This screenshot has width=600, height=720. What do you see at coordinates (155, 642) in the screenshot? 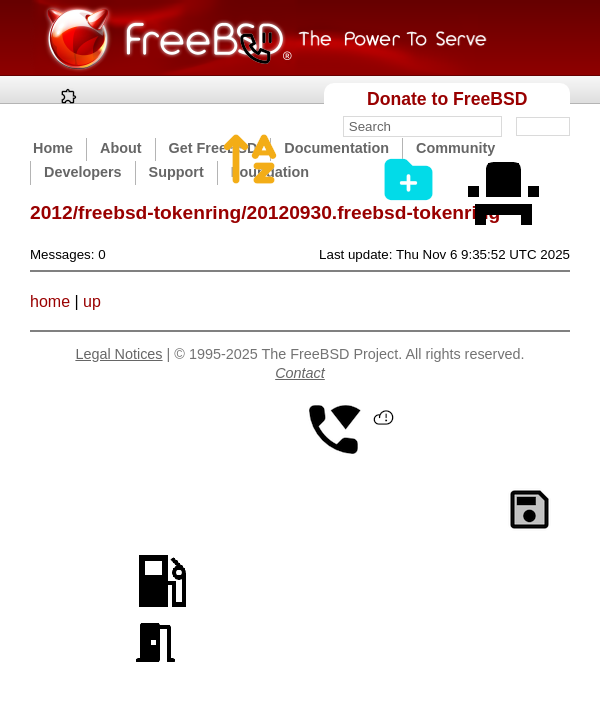
I see `enter or access a meeting room` at bounding box center [155, 642].